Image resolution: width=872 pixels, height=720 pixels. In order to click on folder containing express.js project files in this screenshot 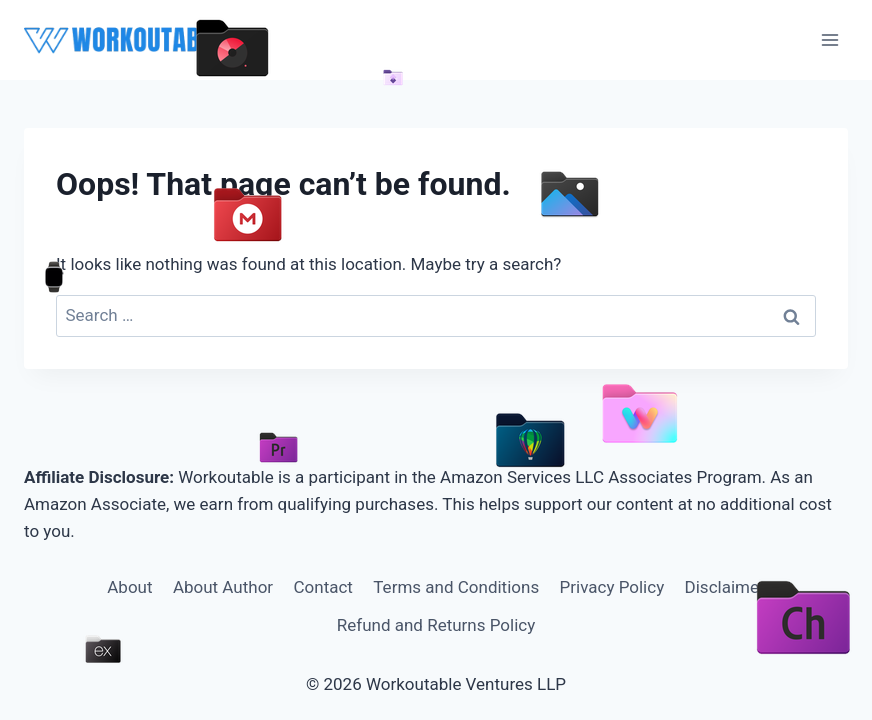, I will do `click(103, 650)`.